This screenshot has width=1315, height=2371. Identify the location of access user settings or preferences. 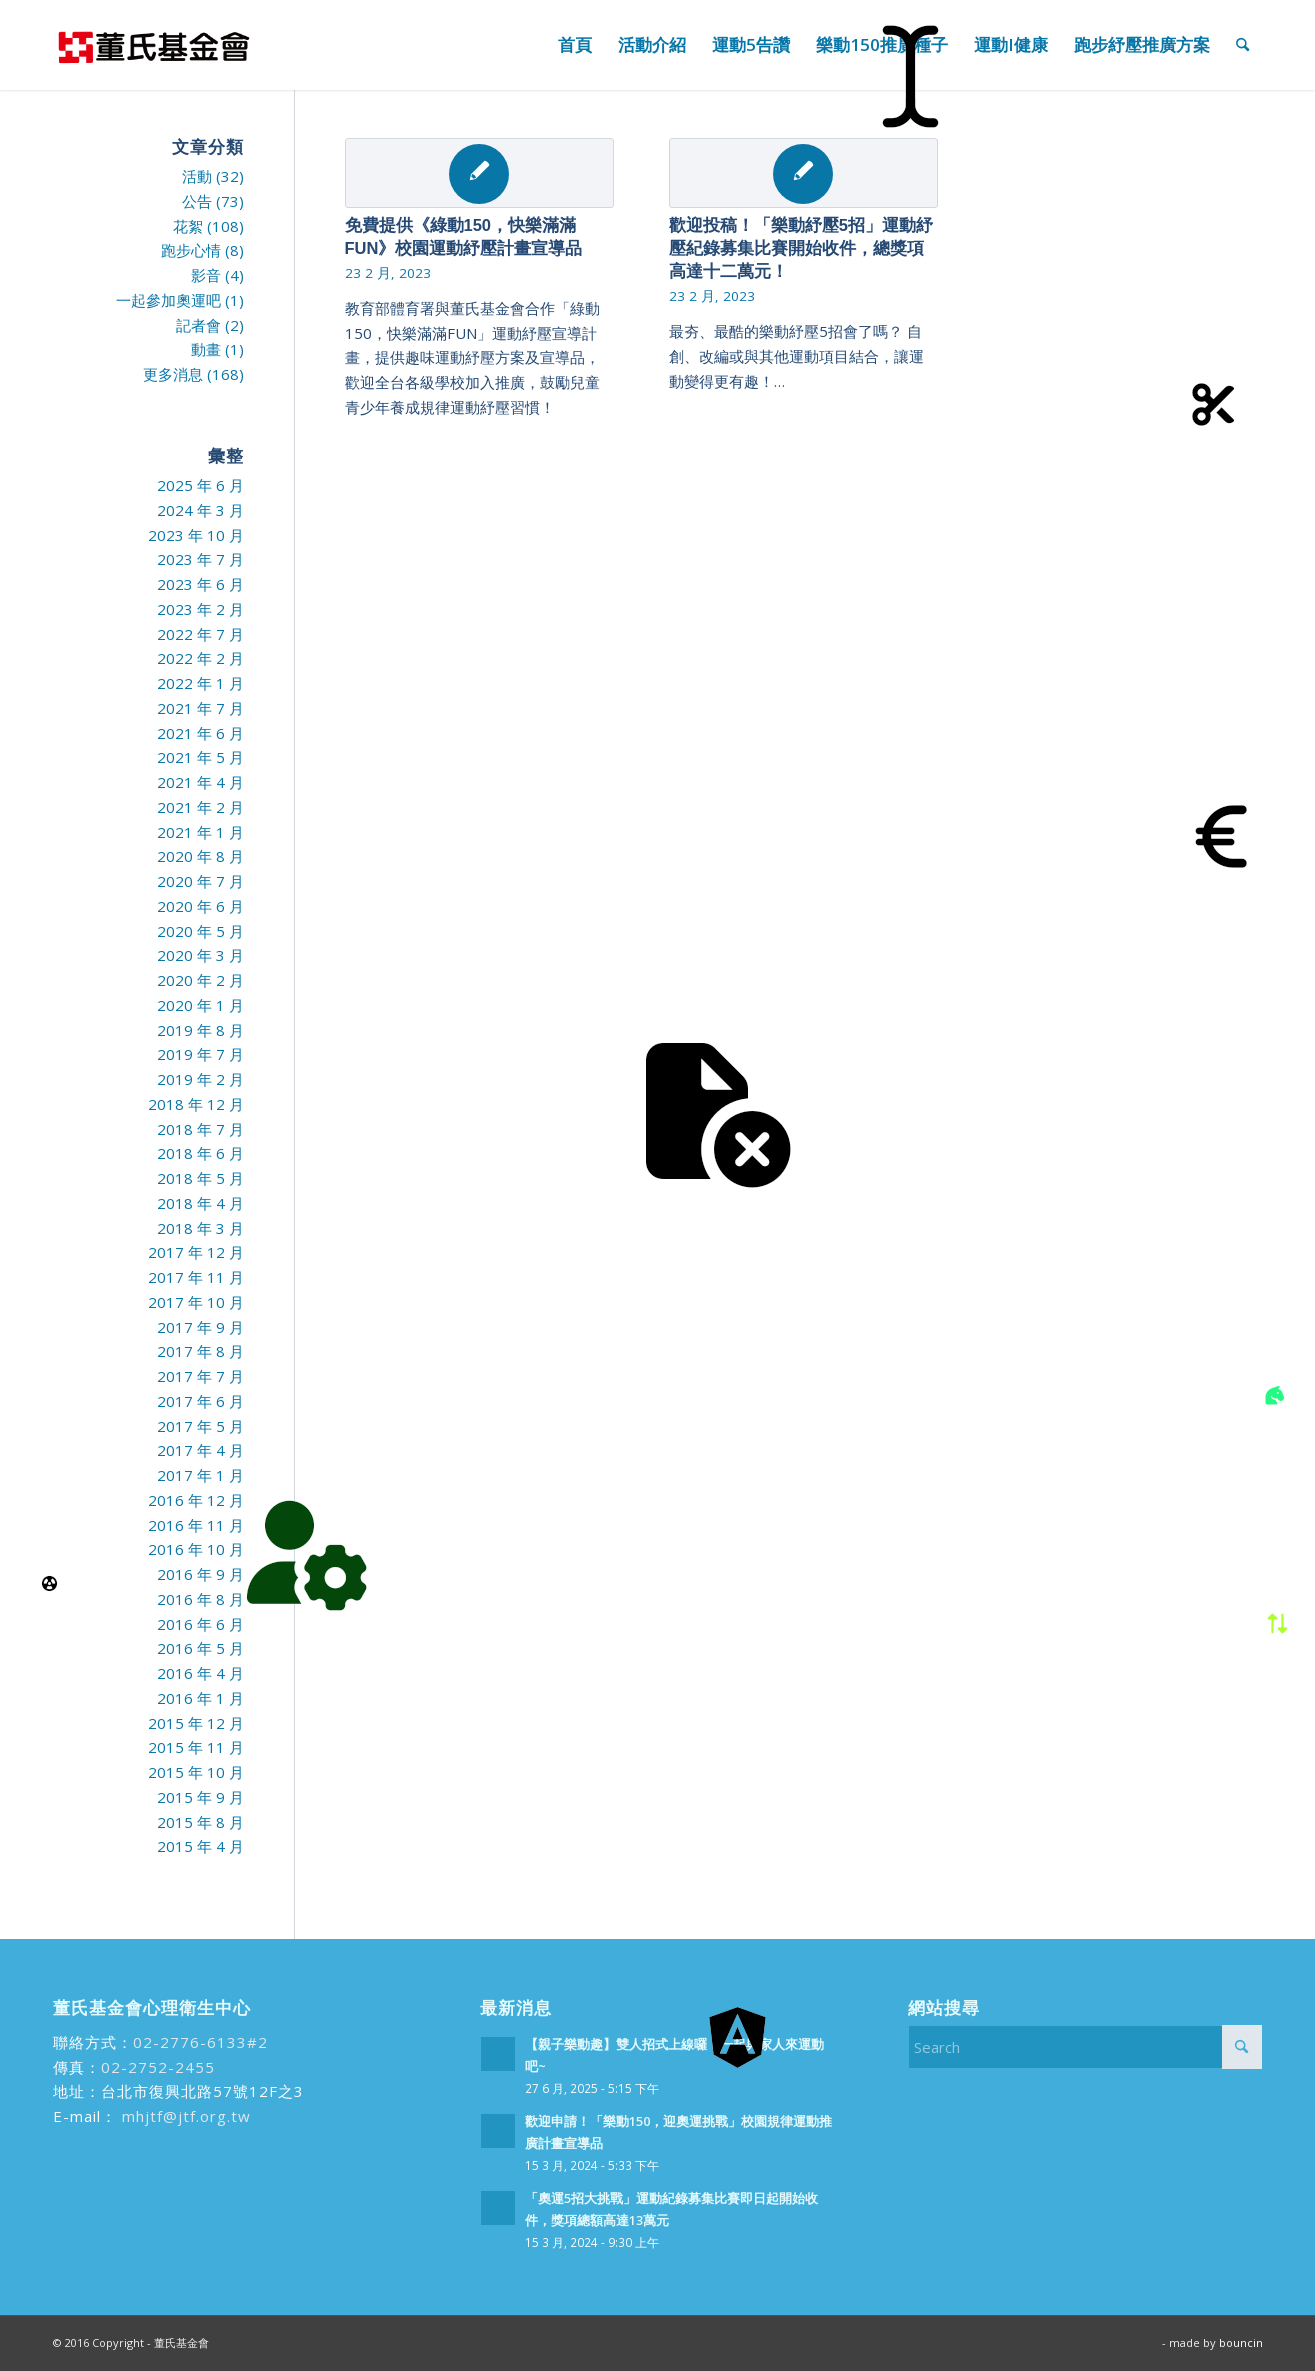
(302, 1551).